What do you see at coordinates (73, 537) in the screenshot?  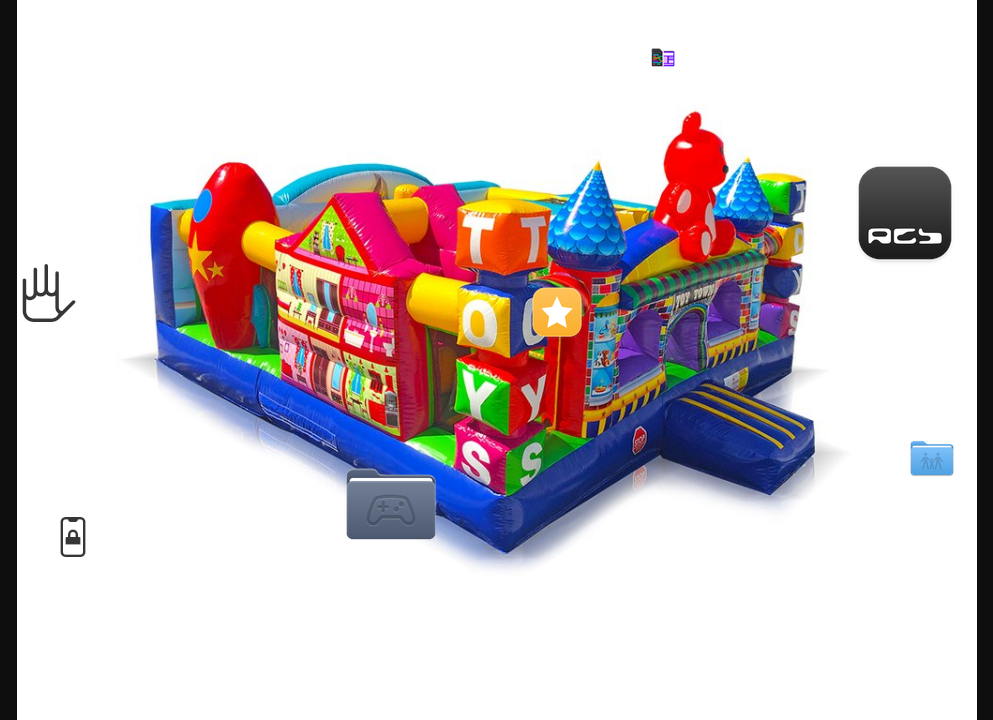 I see `device is locked or secured` at bounding box center [73, 537].